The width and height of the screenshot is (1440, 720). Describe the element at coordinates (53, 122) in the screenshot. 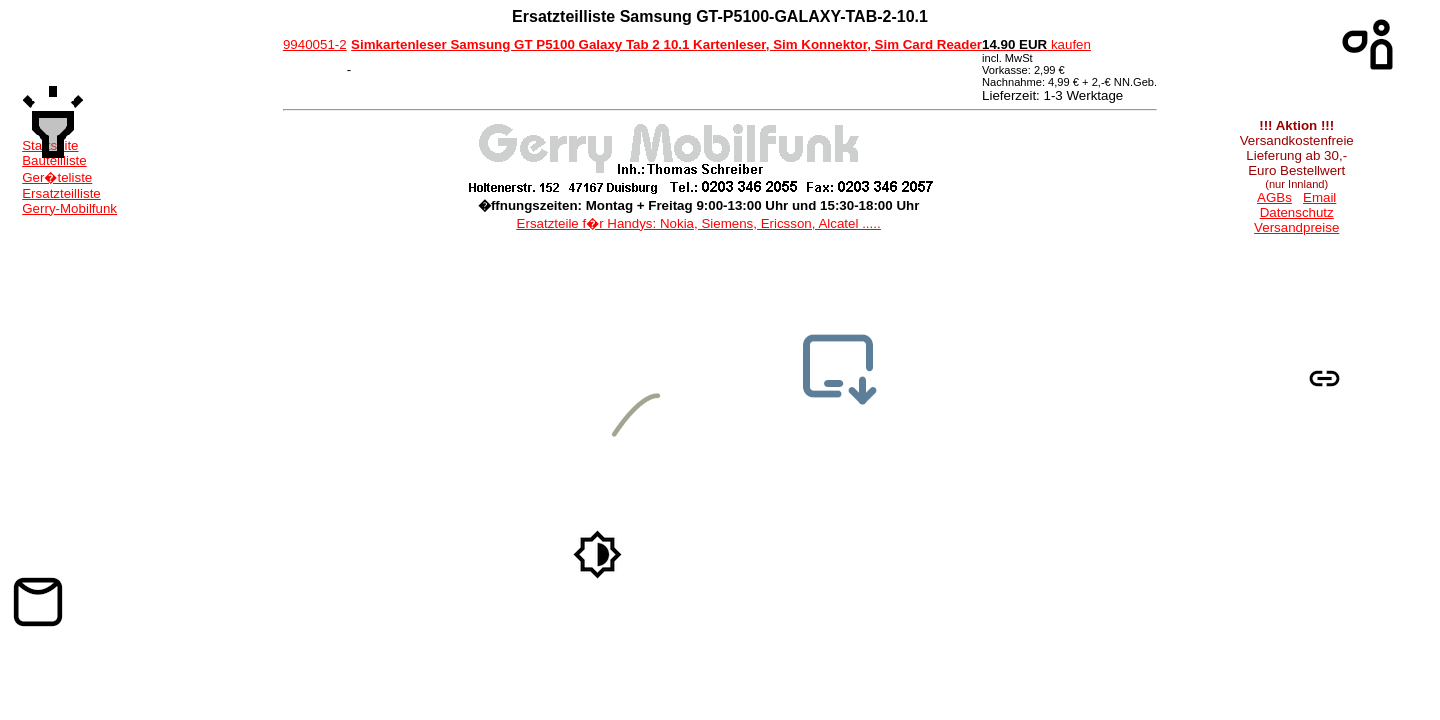

I see `highlight selected text` at that location.